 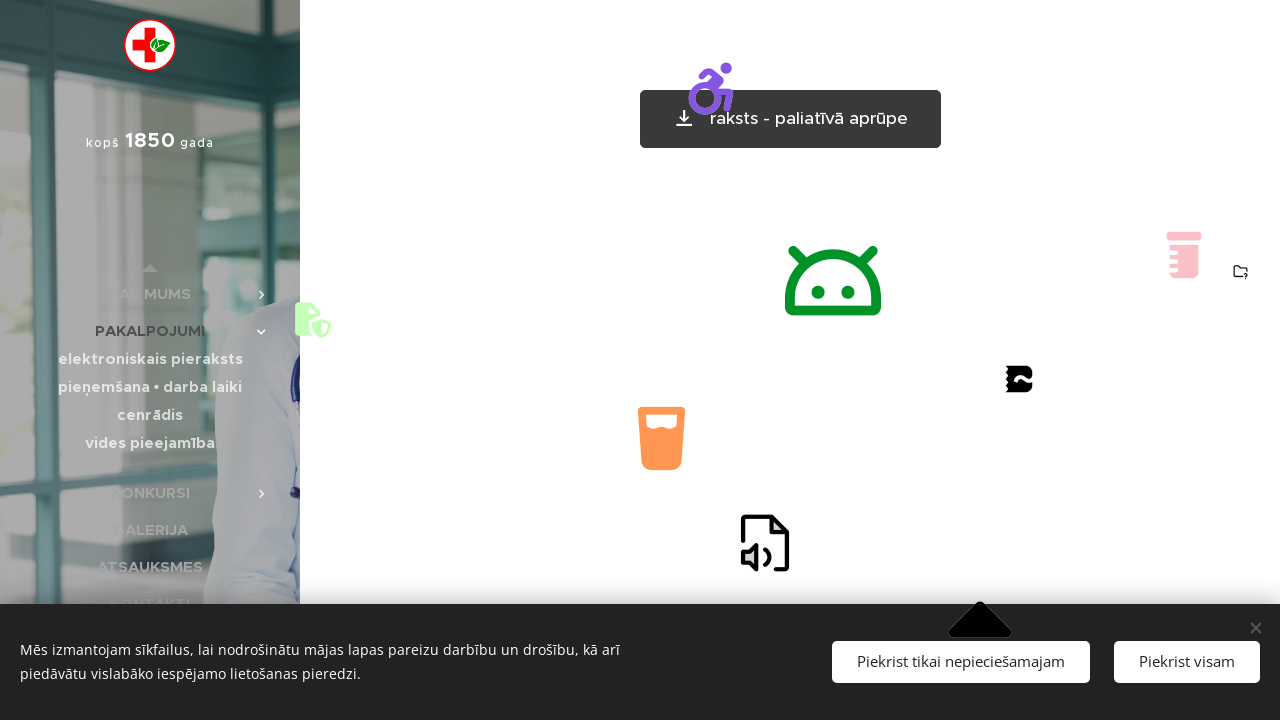 What do you see at coordinates (312, 319) in the screenshot?
I see `indicates a protected or secure file` at bounding box center [312, 319].